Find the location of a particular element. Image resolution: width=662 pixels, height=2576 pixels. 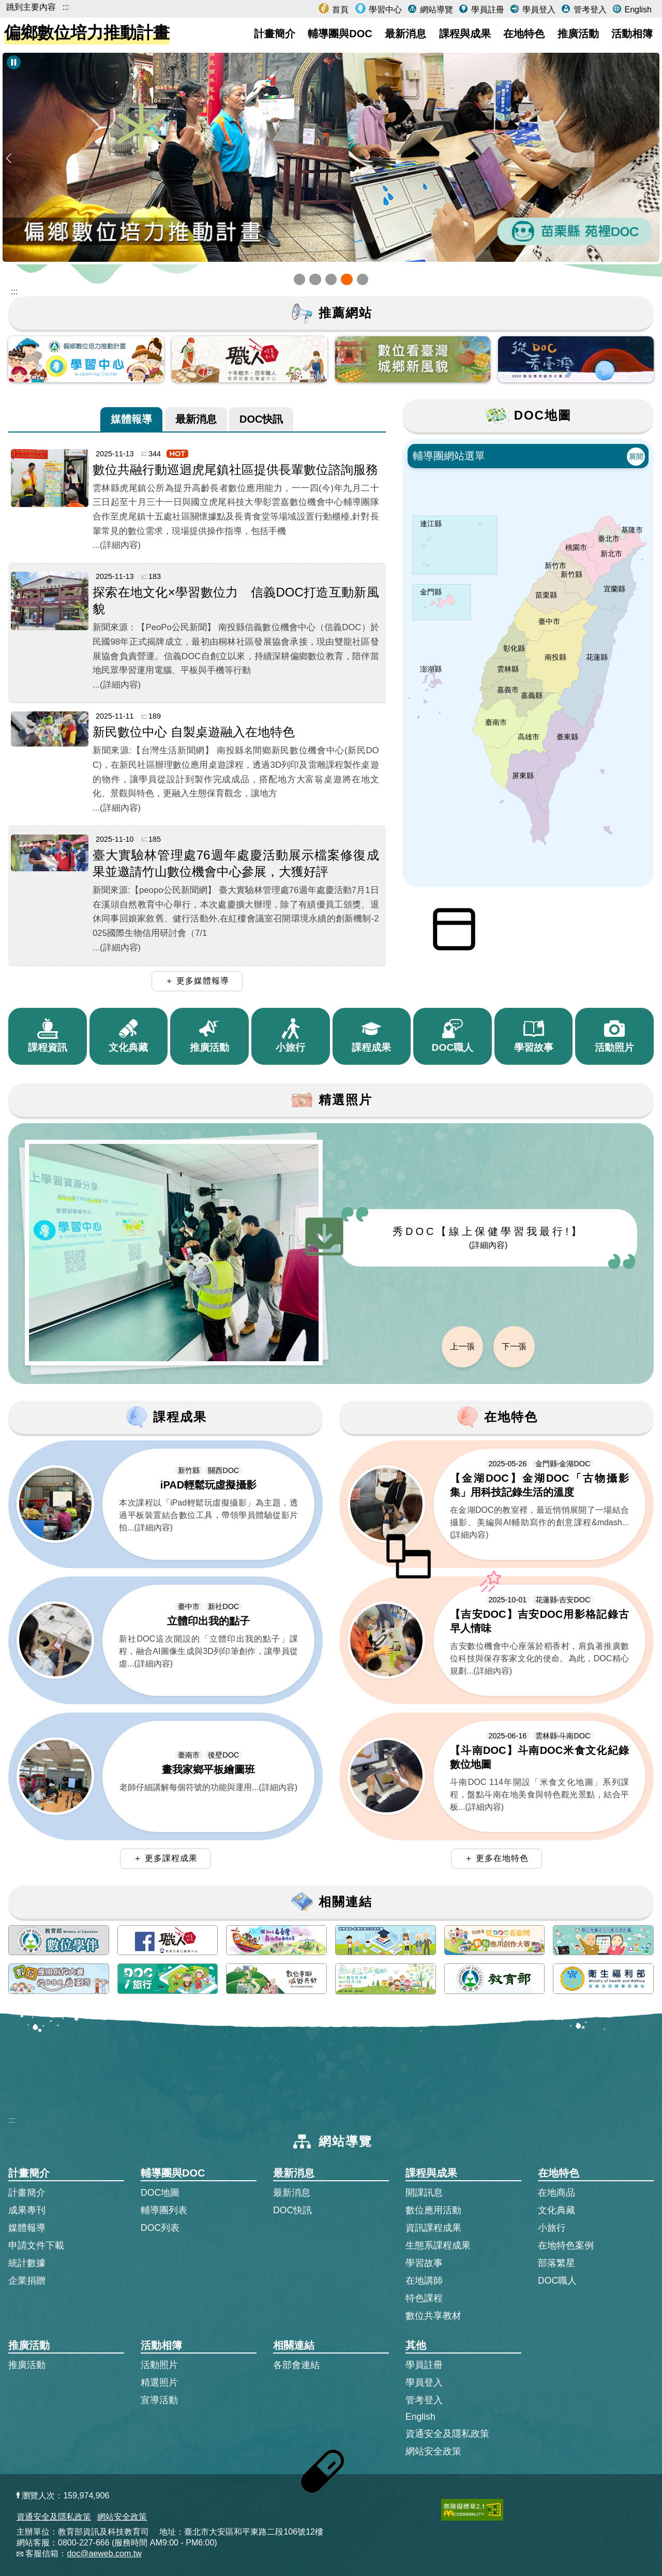

toggle top panel visibility is located at coordinates (454, 929).